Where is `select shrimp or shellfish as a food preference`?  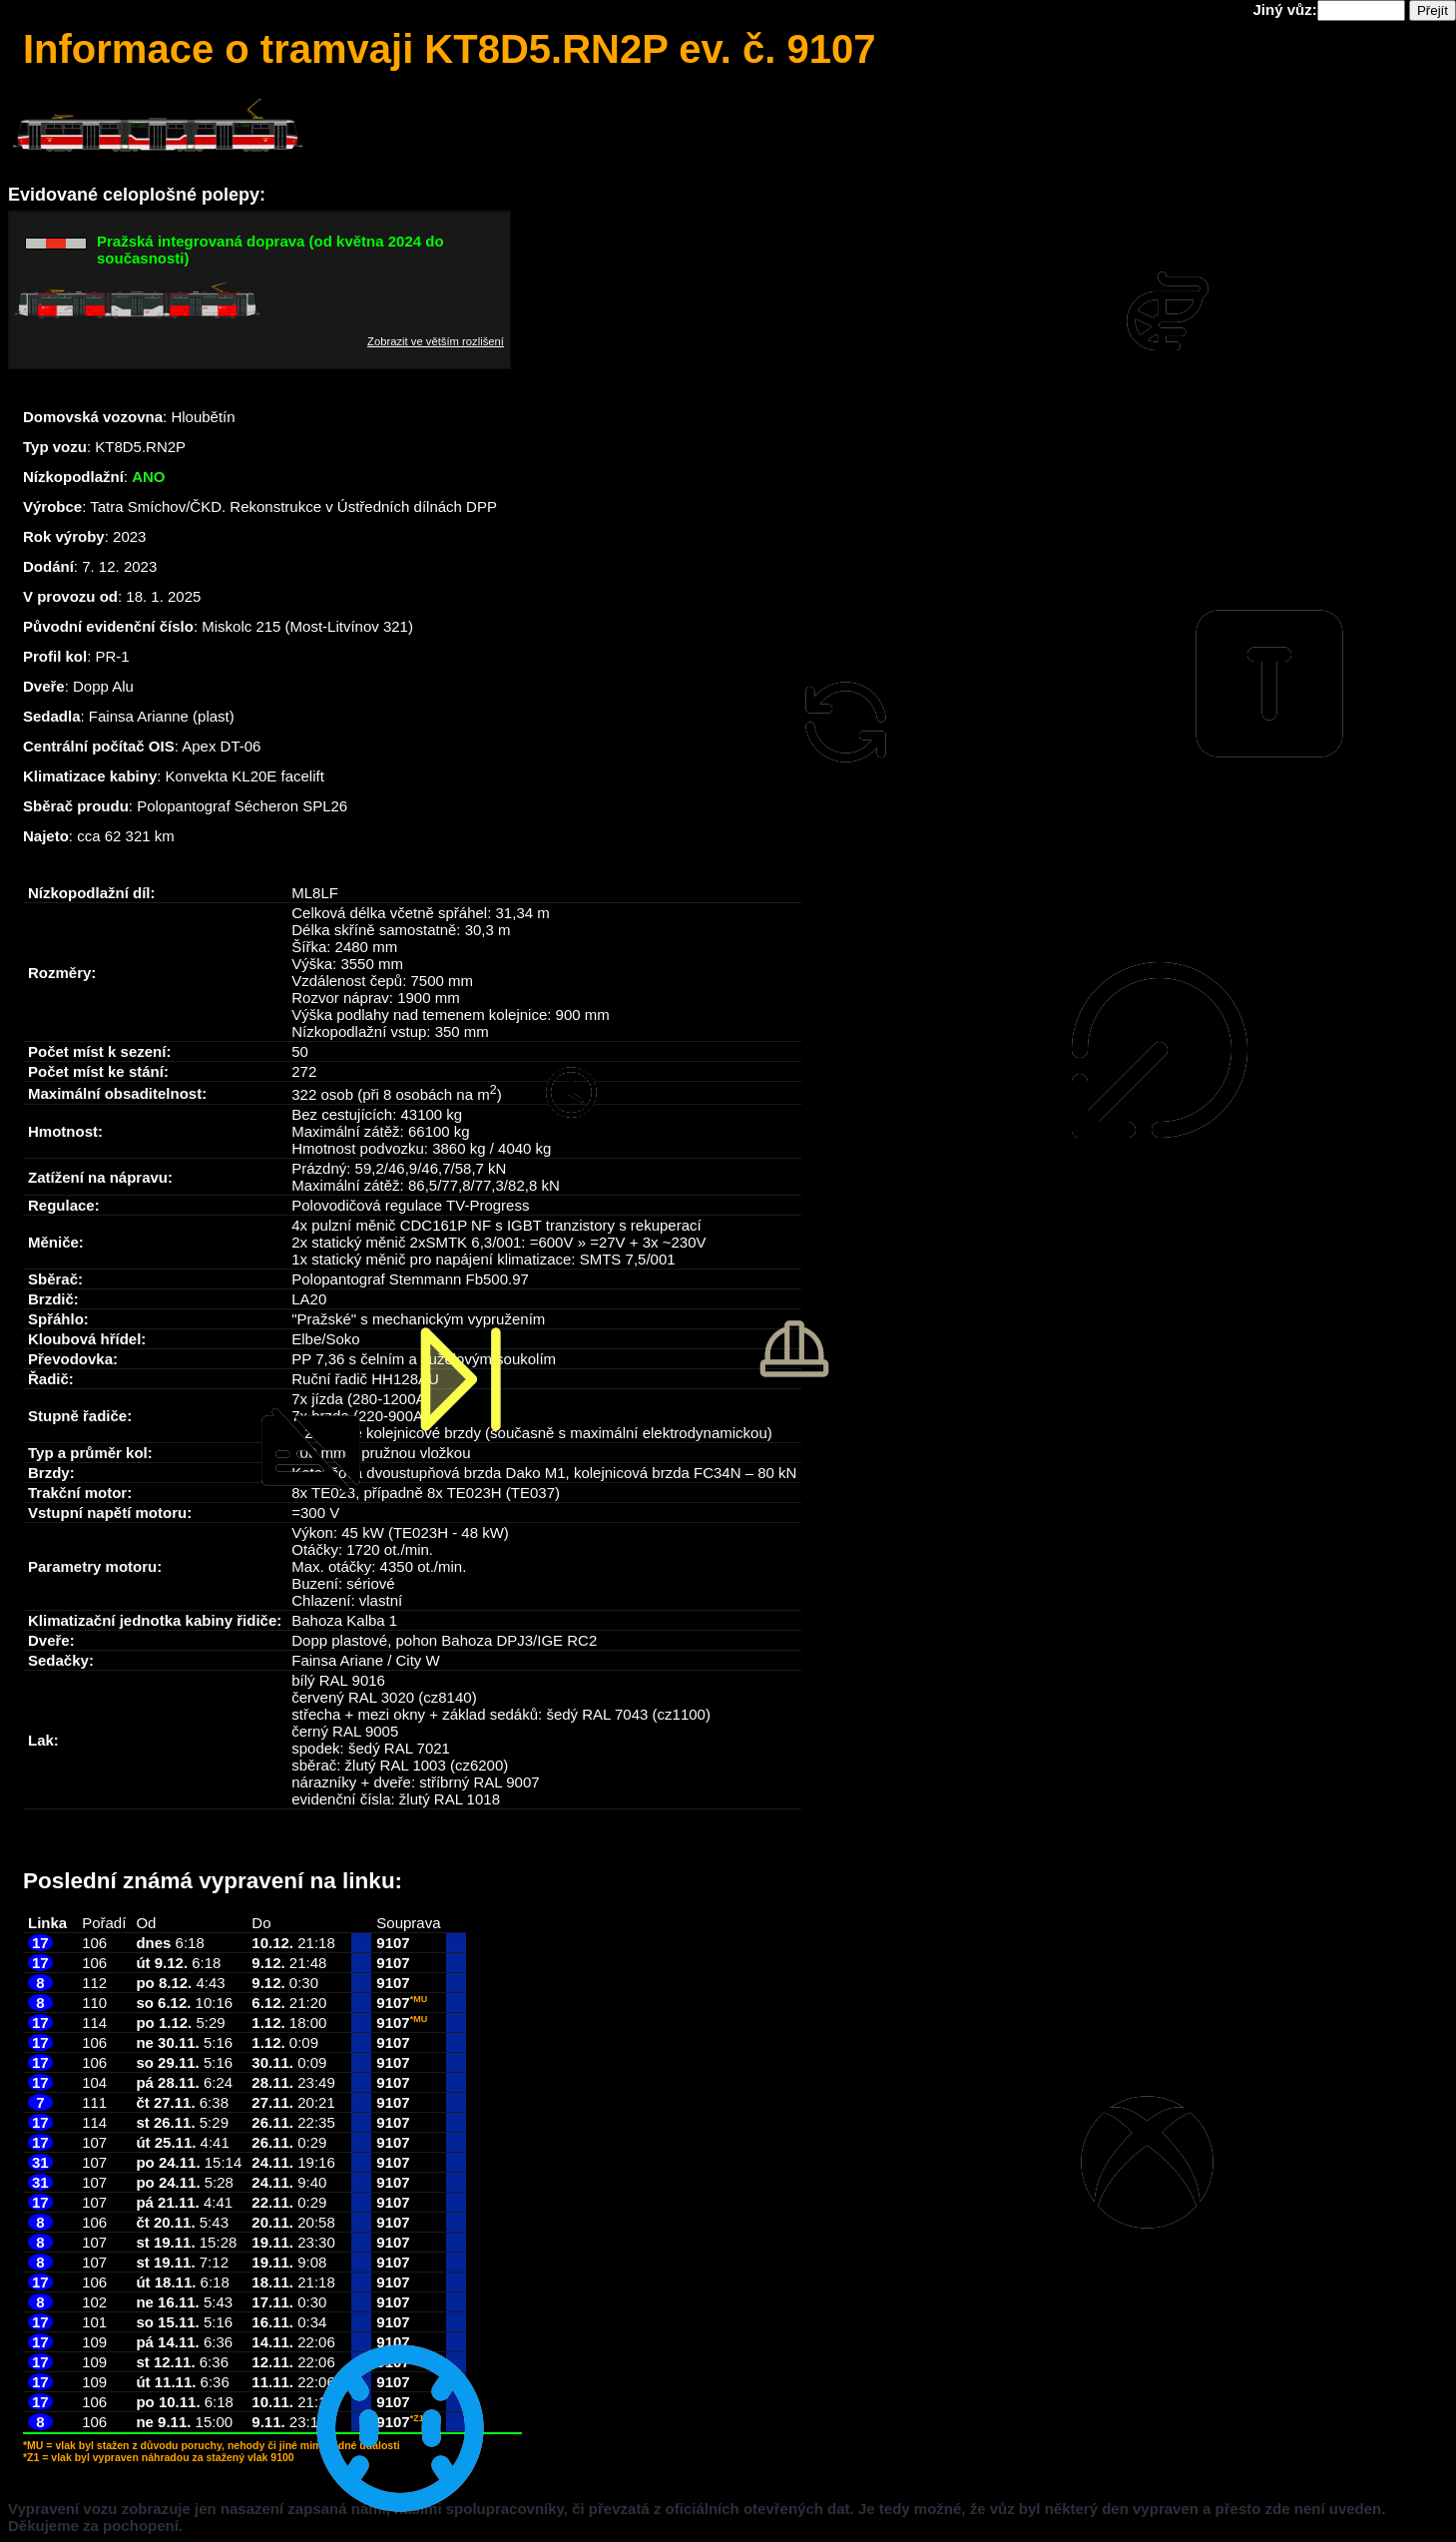 select shrimp or shellfish as a food preference is located at coordinates (1168, 312).